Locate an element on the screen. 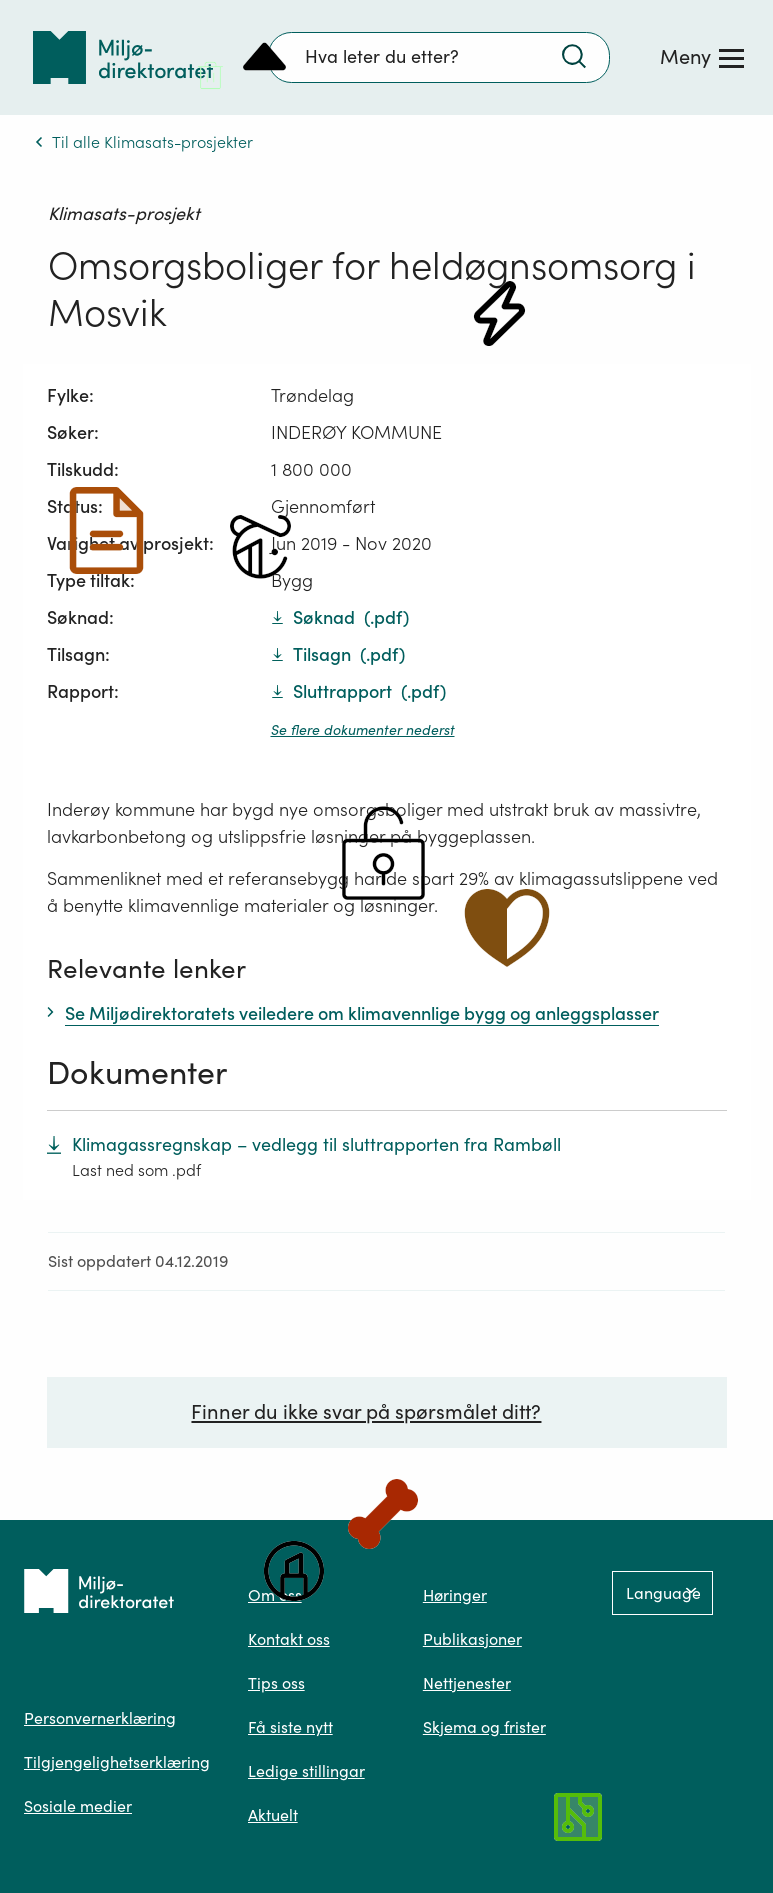 The width and height of the screenshot is (773, 1893). unlocked or unsecured state is located at coordinates (383, 858).